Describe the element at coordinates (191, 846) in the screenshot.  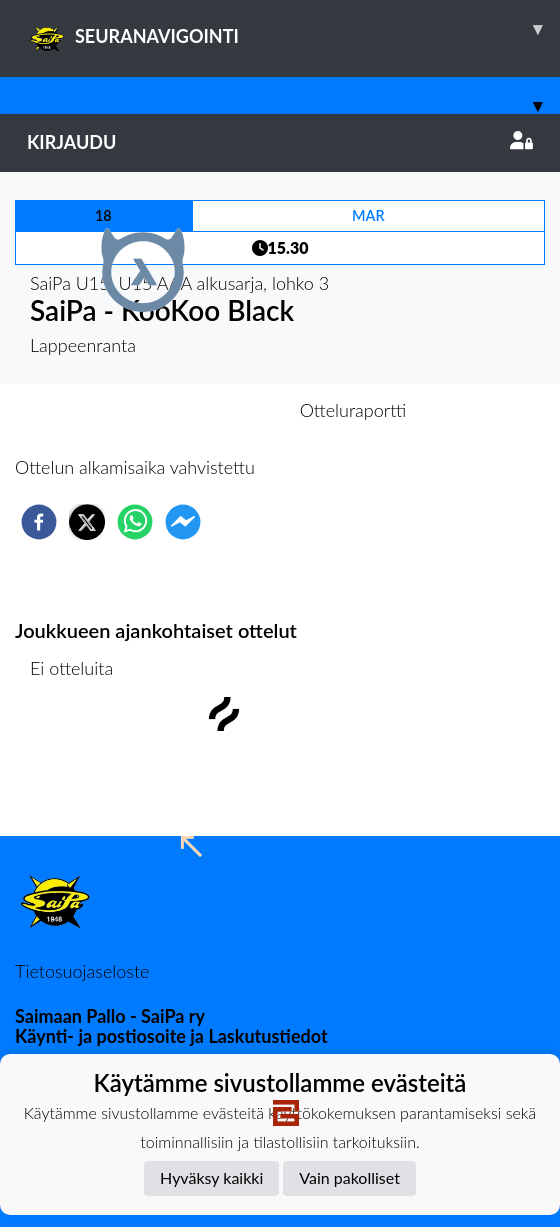
I see `navigate back and up in hierarchy` at that location.